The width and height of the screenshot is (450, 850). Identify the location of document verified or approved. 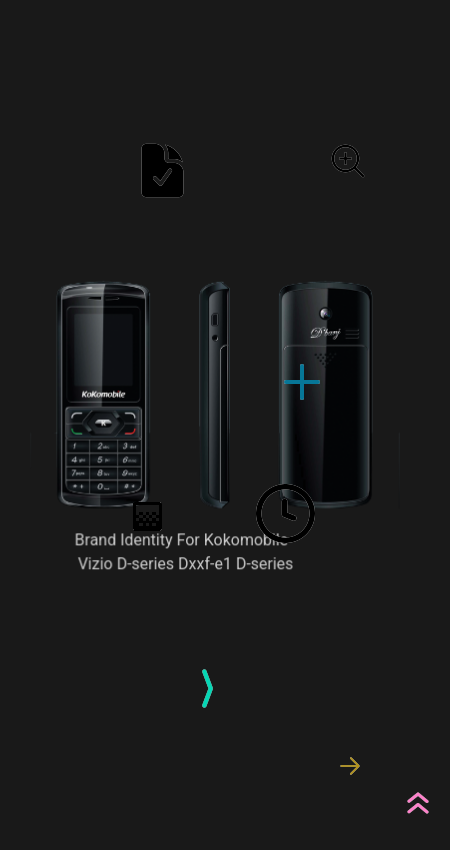
(162, 170).